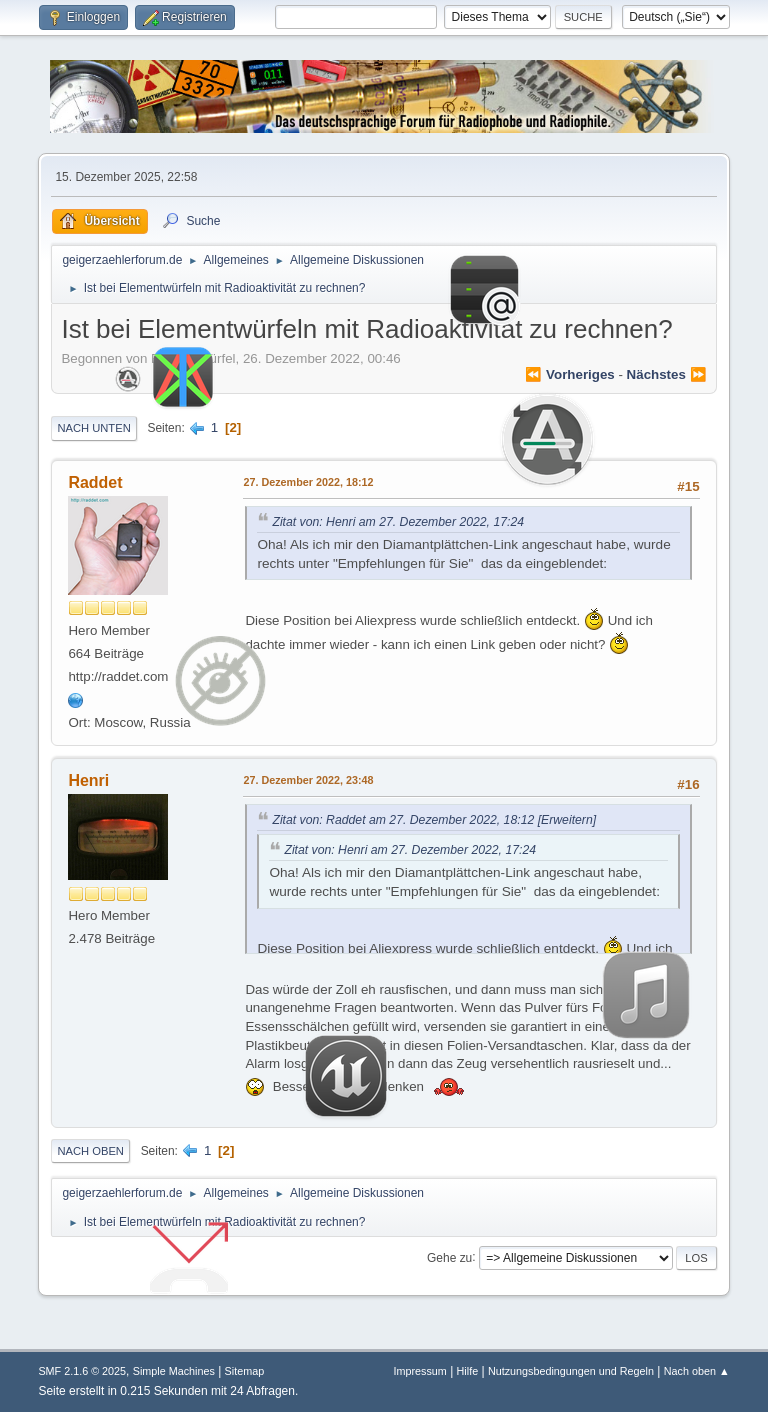 This screenshot has width=768, height=1412. I want to click on check for available software updates, so click(547, 439).